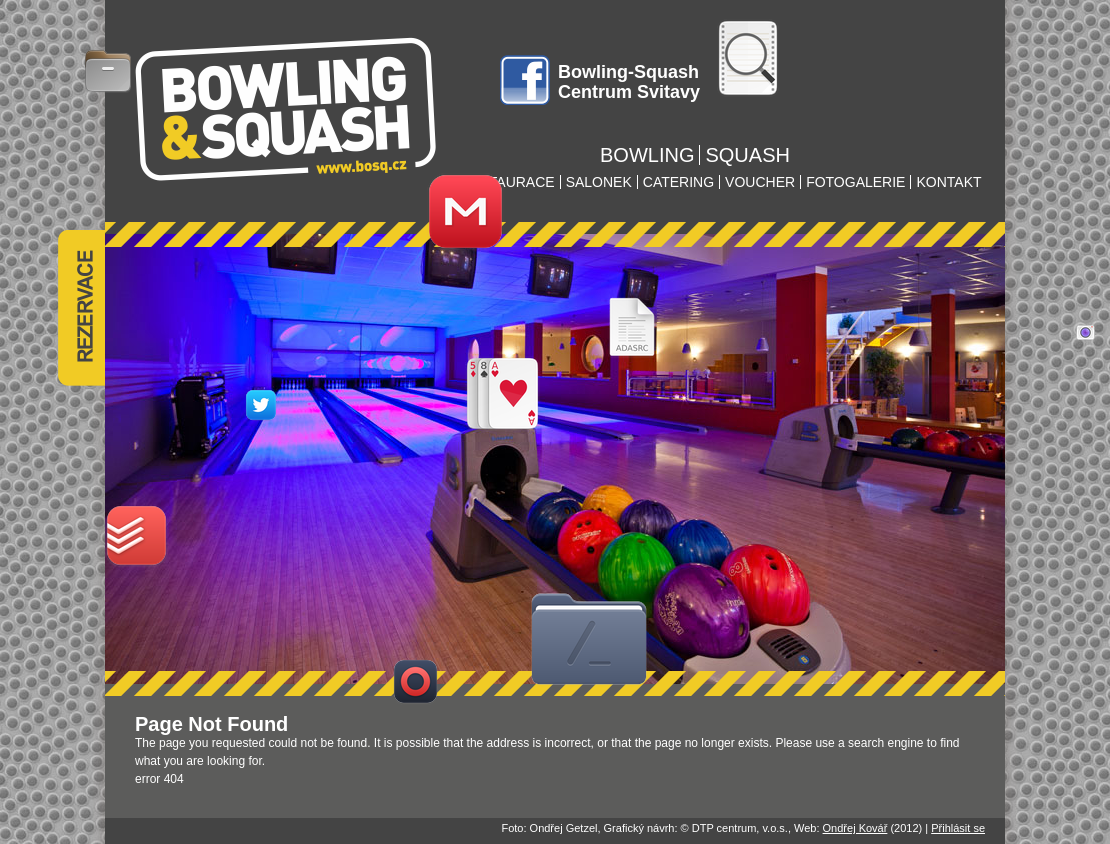 This screenshot has height=844, width=1110. What do you see at coordinates (632, 328) in the screenshot?
I see `ada source code file` at bounding box center [632, 328].